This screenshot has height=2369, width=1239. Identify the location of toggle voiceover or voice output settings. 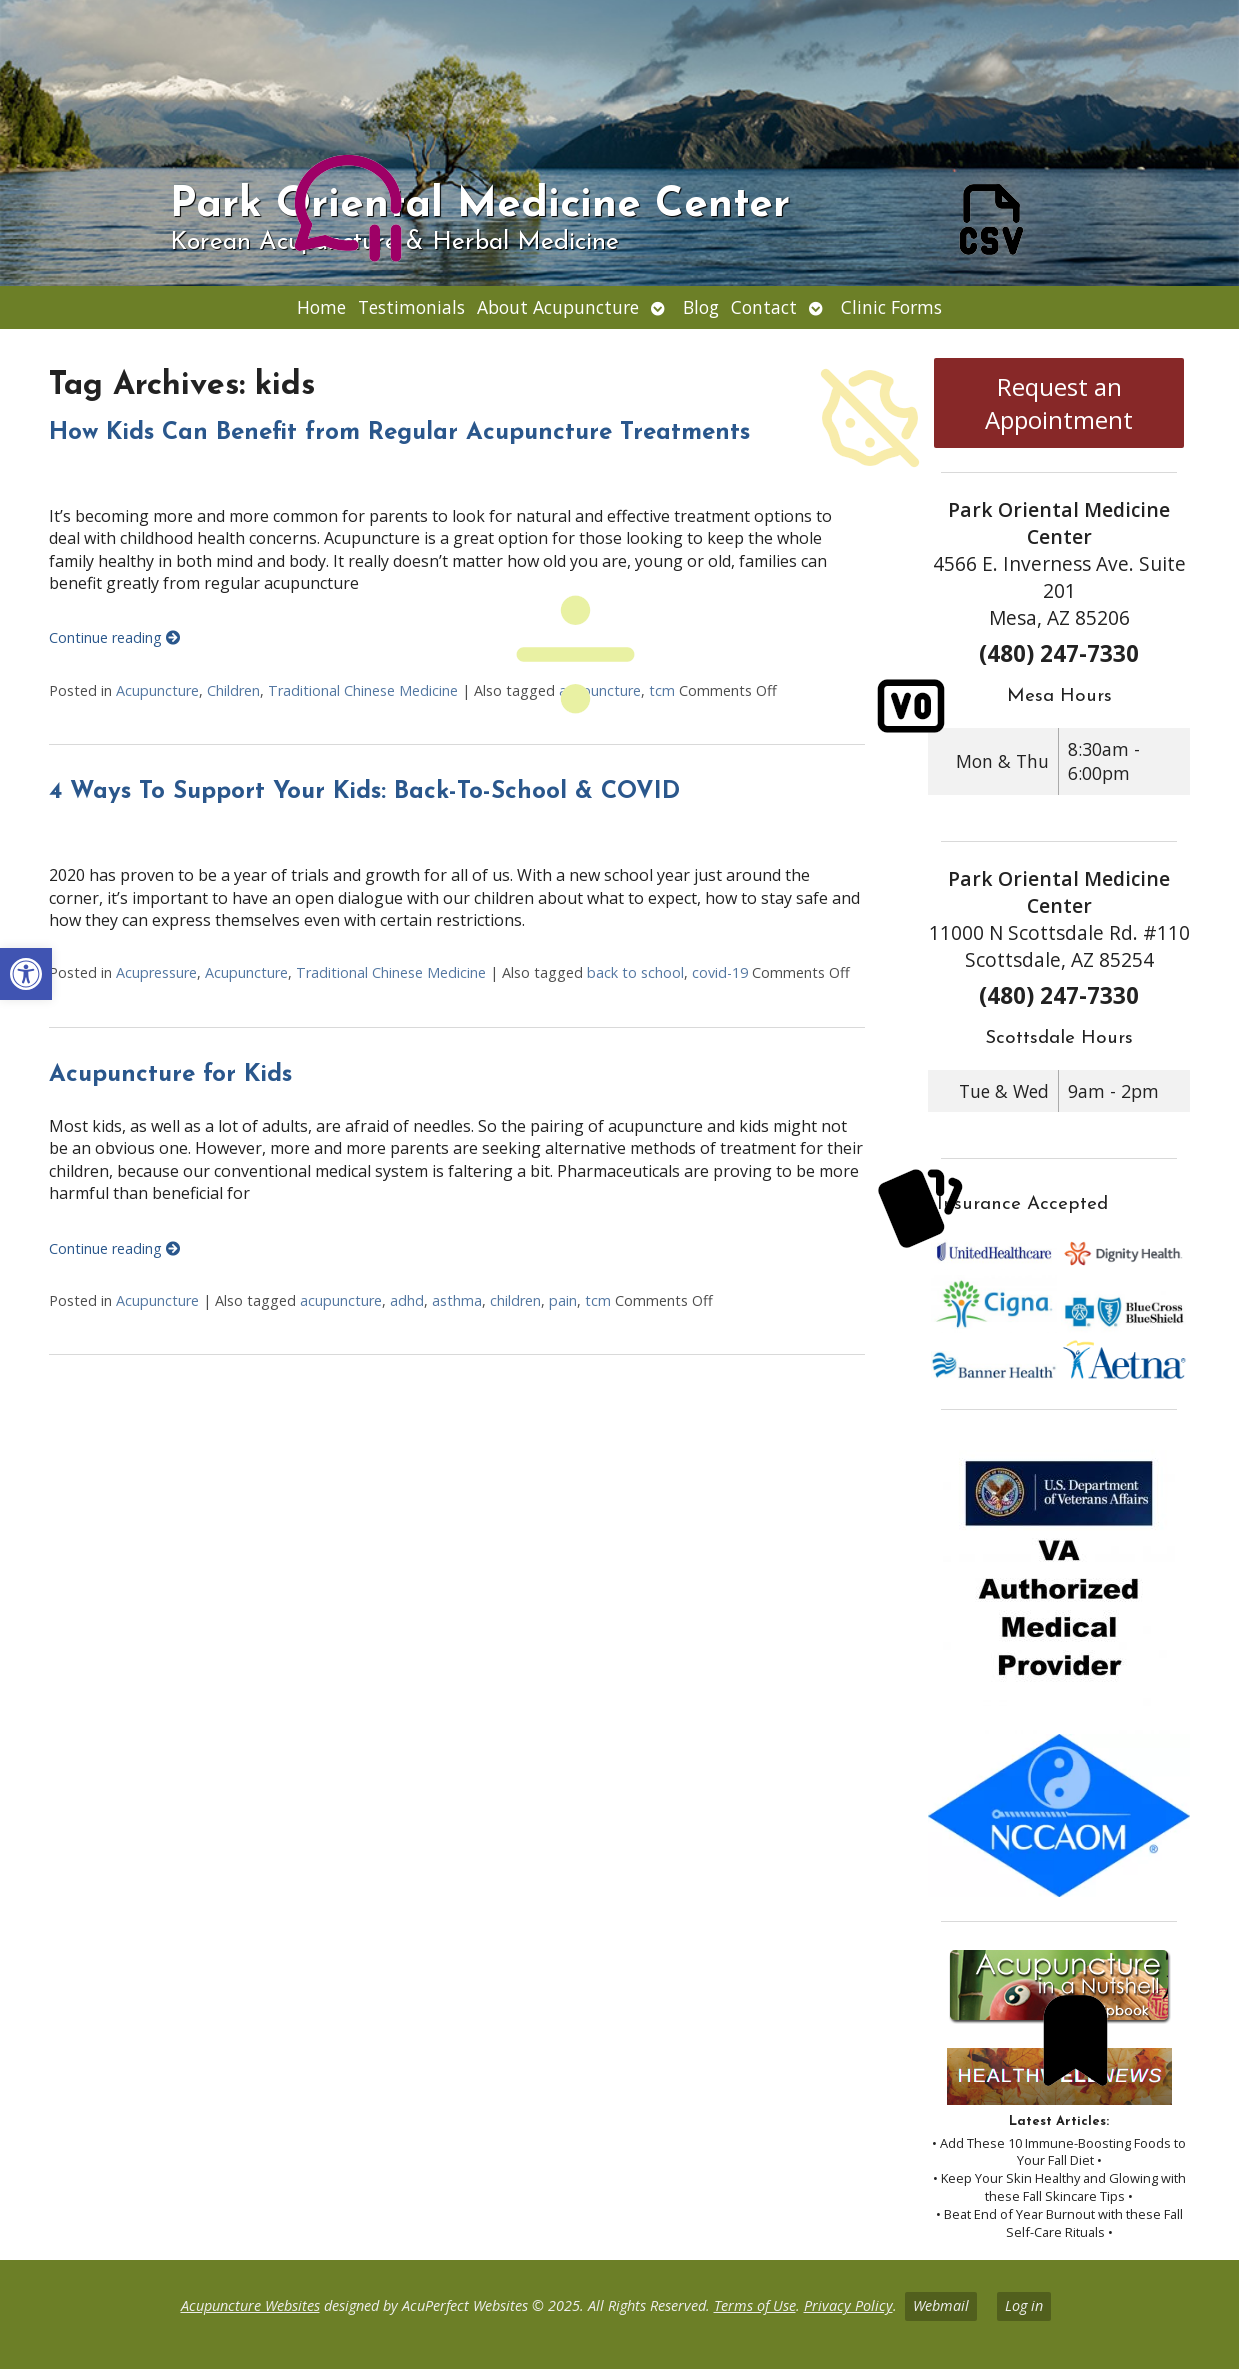
(911, 706).